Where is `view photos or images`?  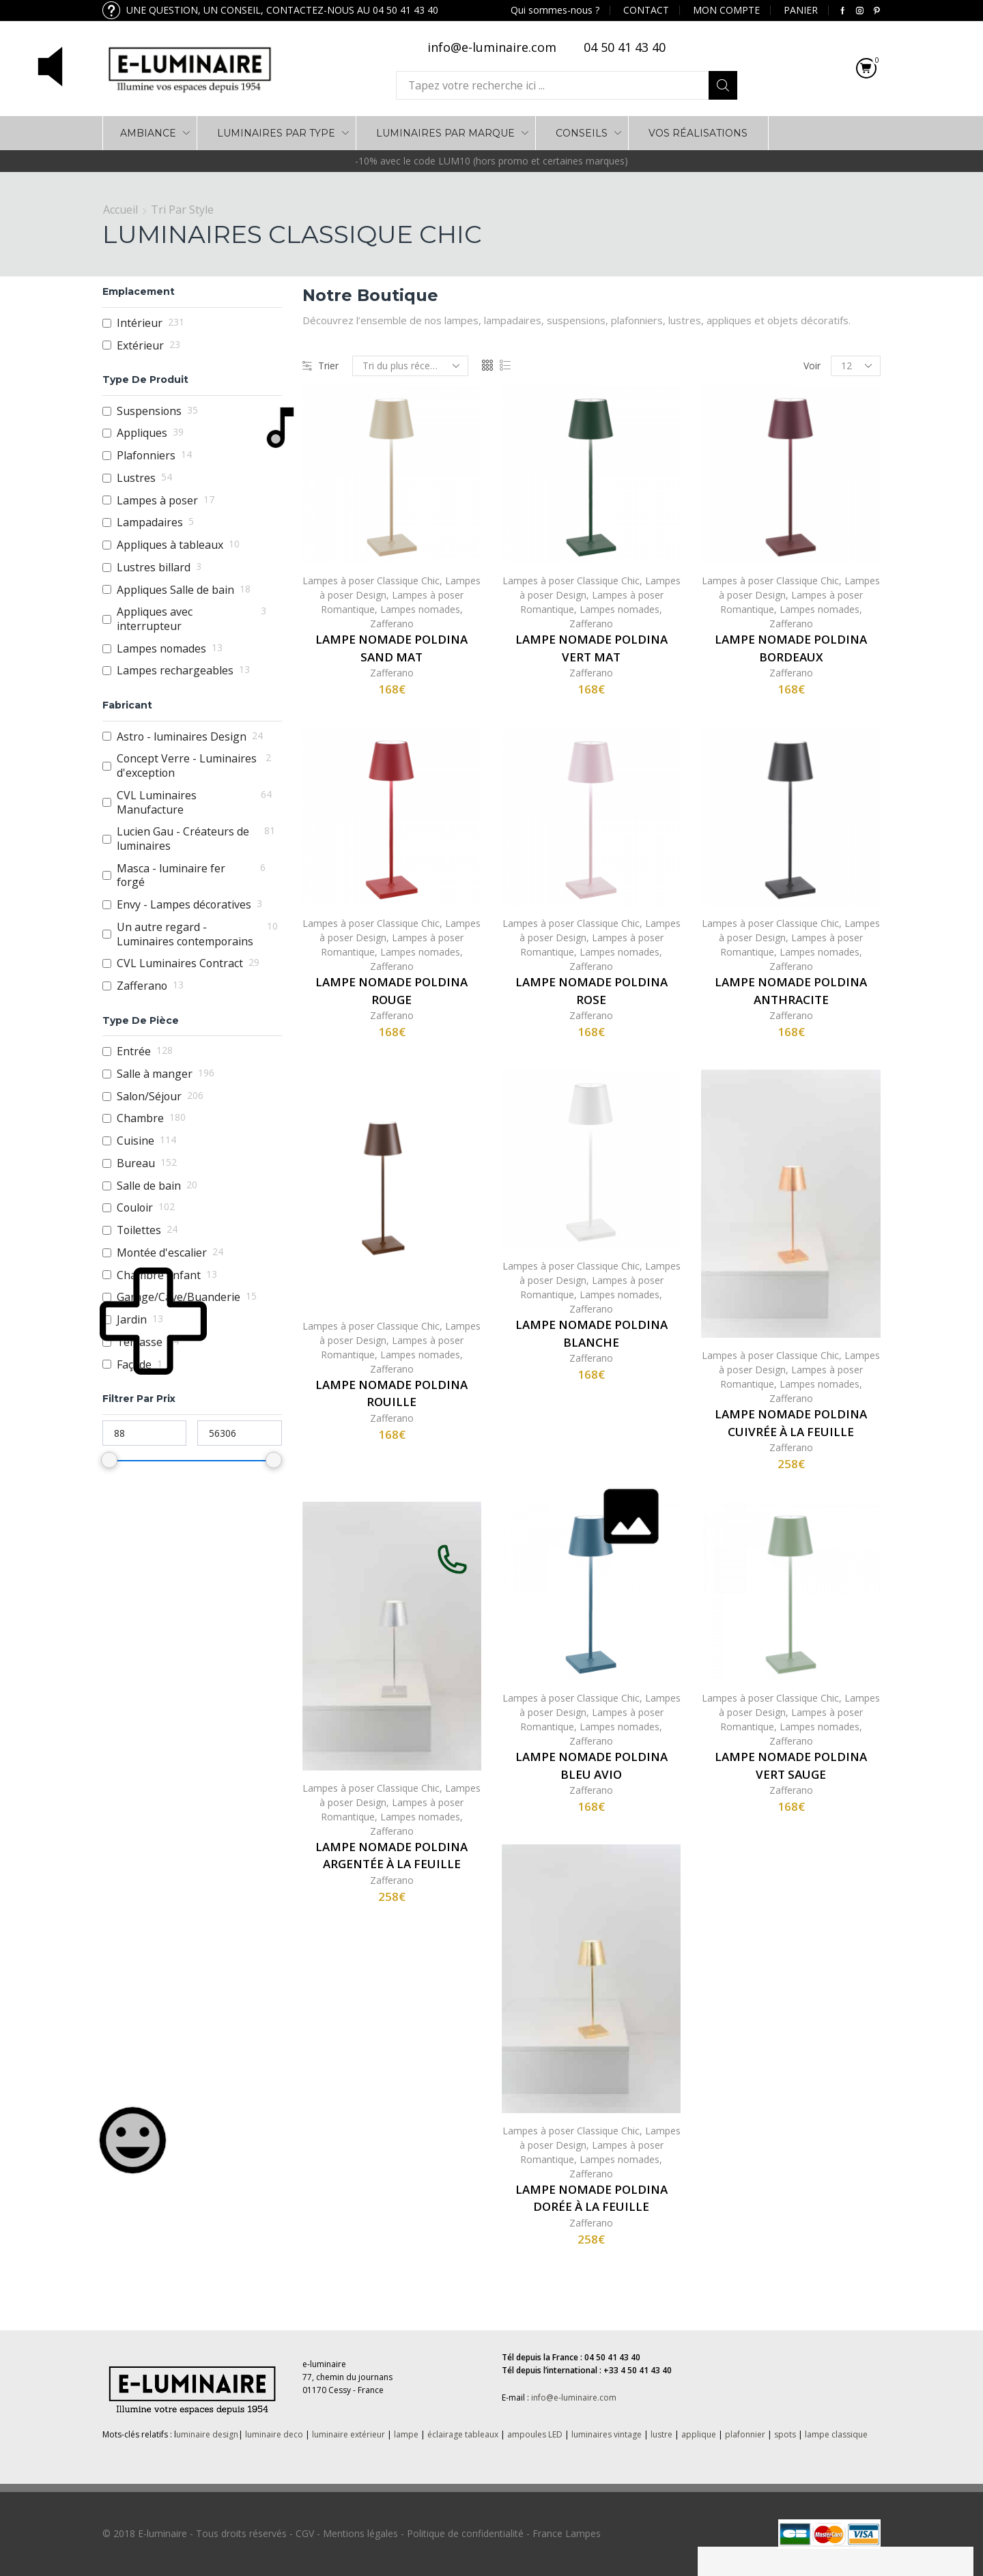
view photos or images is located at coordinates (631, 1516).